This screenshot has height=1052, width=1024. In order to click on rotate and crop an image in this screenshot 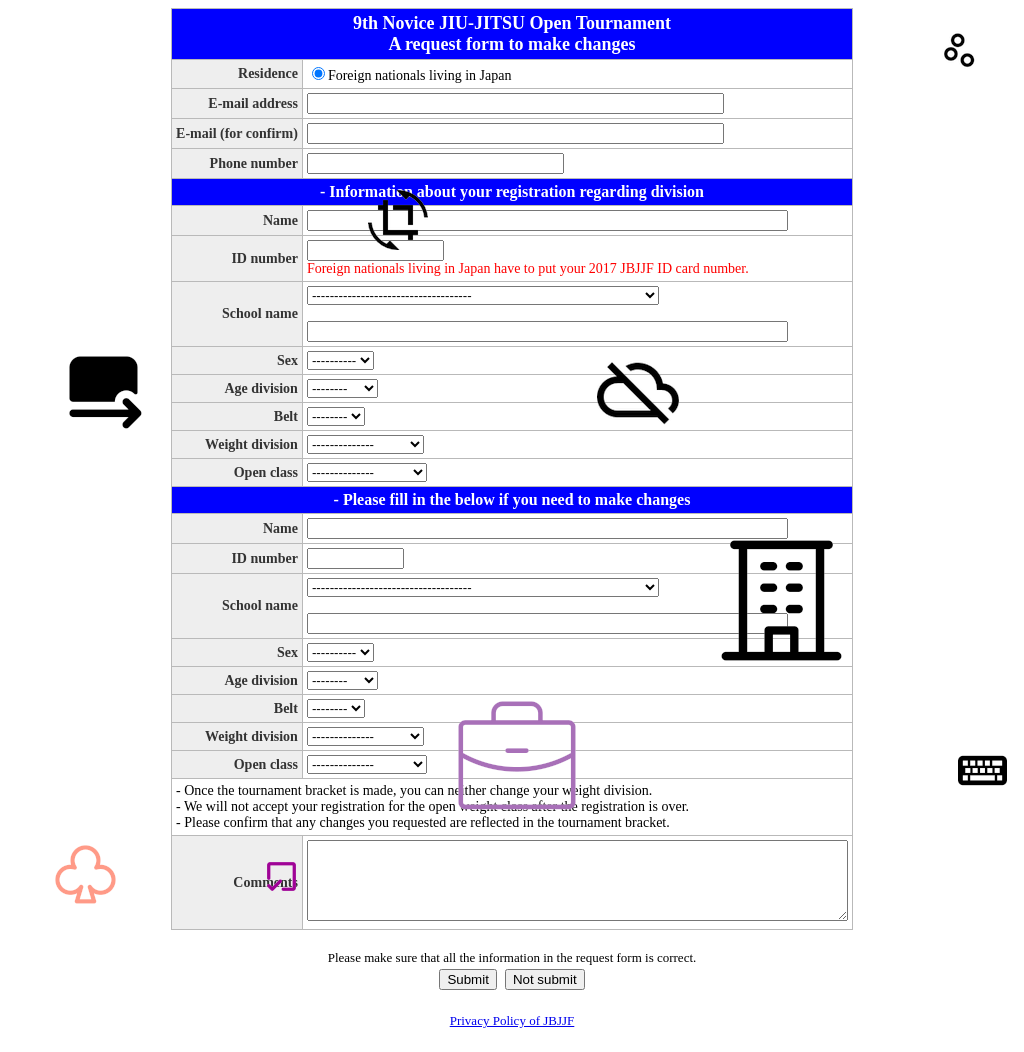, I will do `click(398, 220)`.